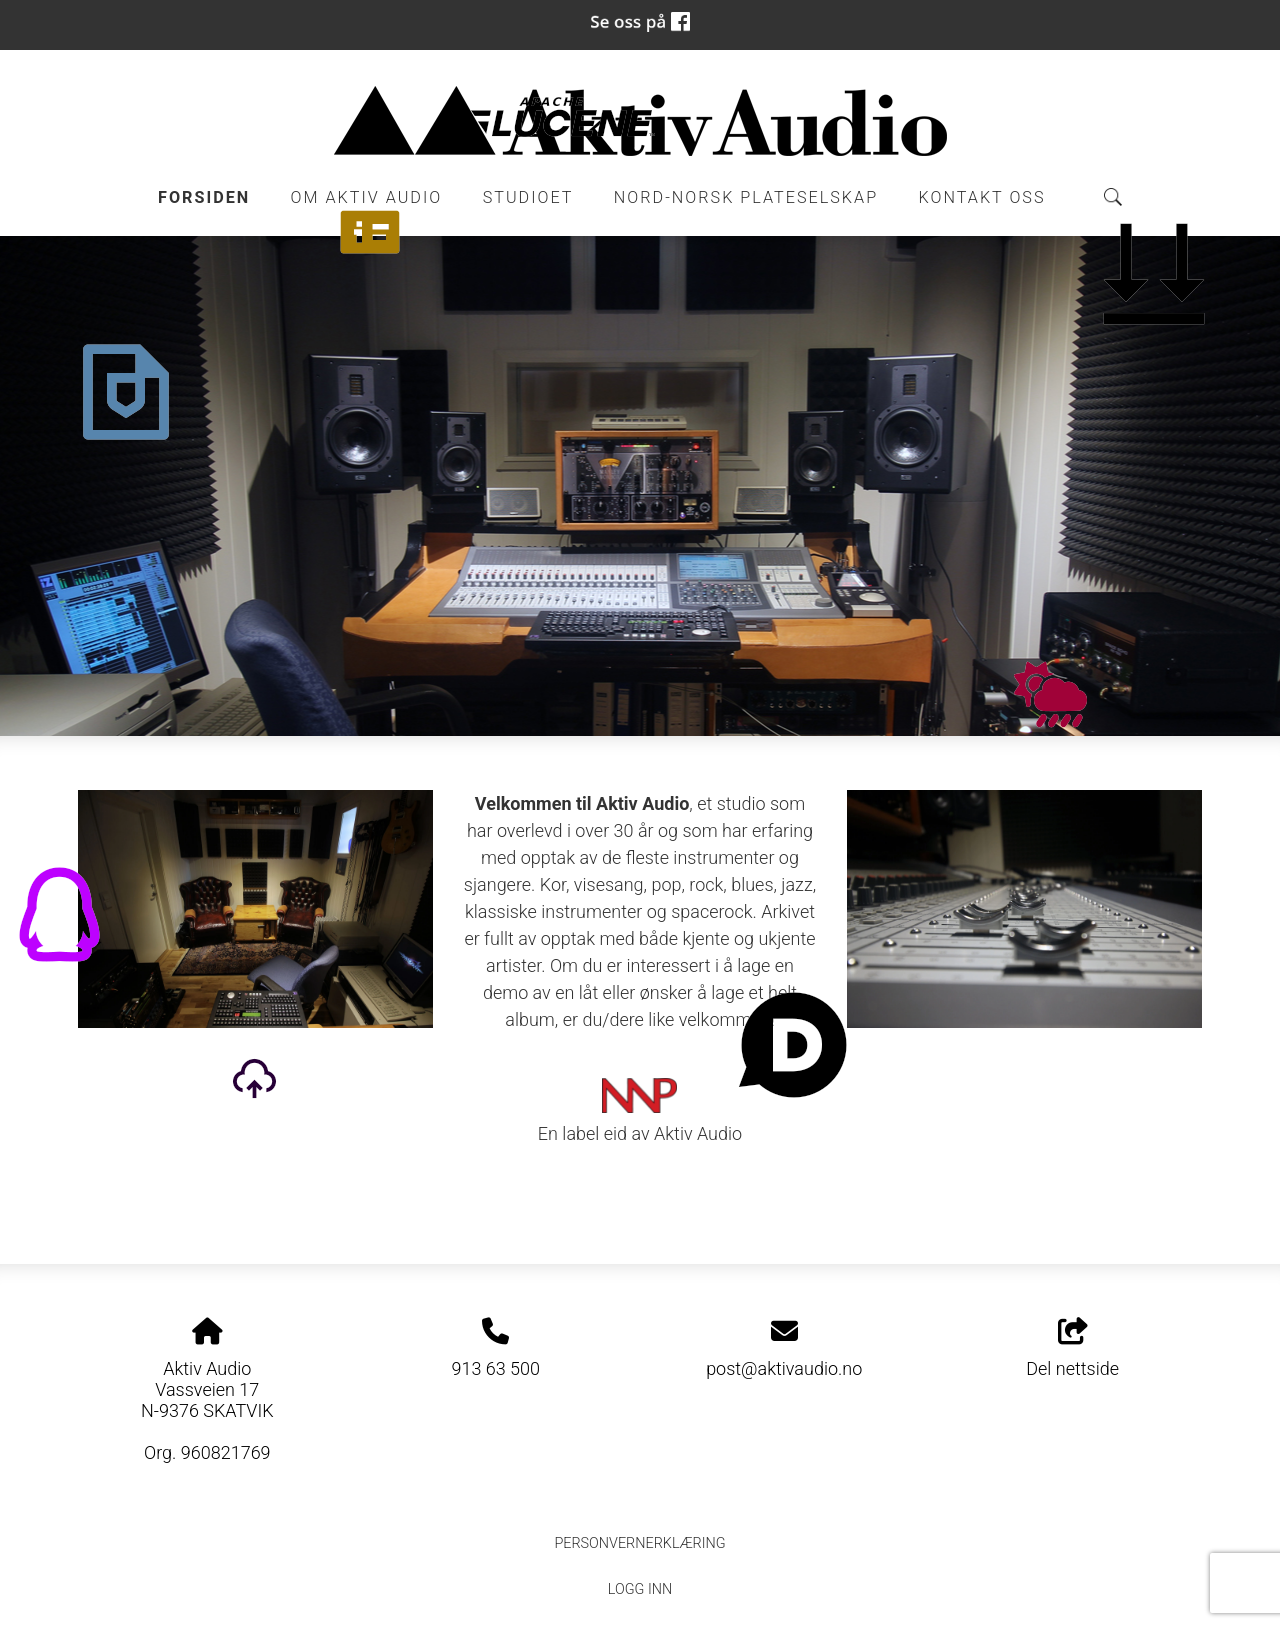  Describe the element at coordinates (563, 117) in the screenshot. I see `apache lucene search library logo` at that location.